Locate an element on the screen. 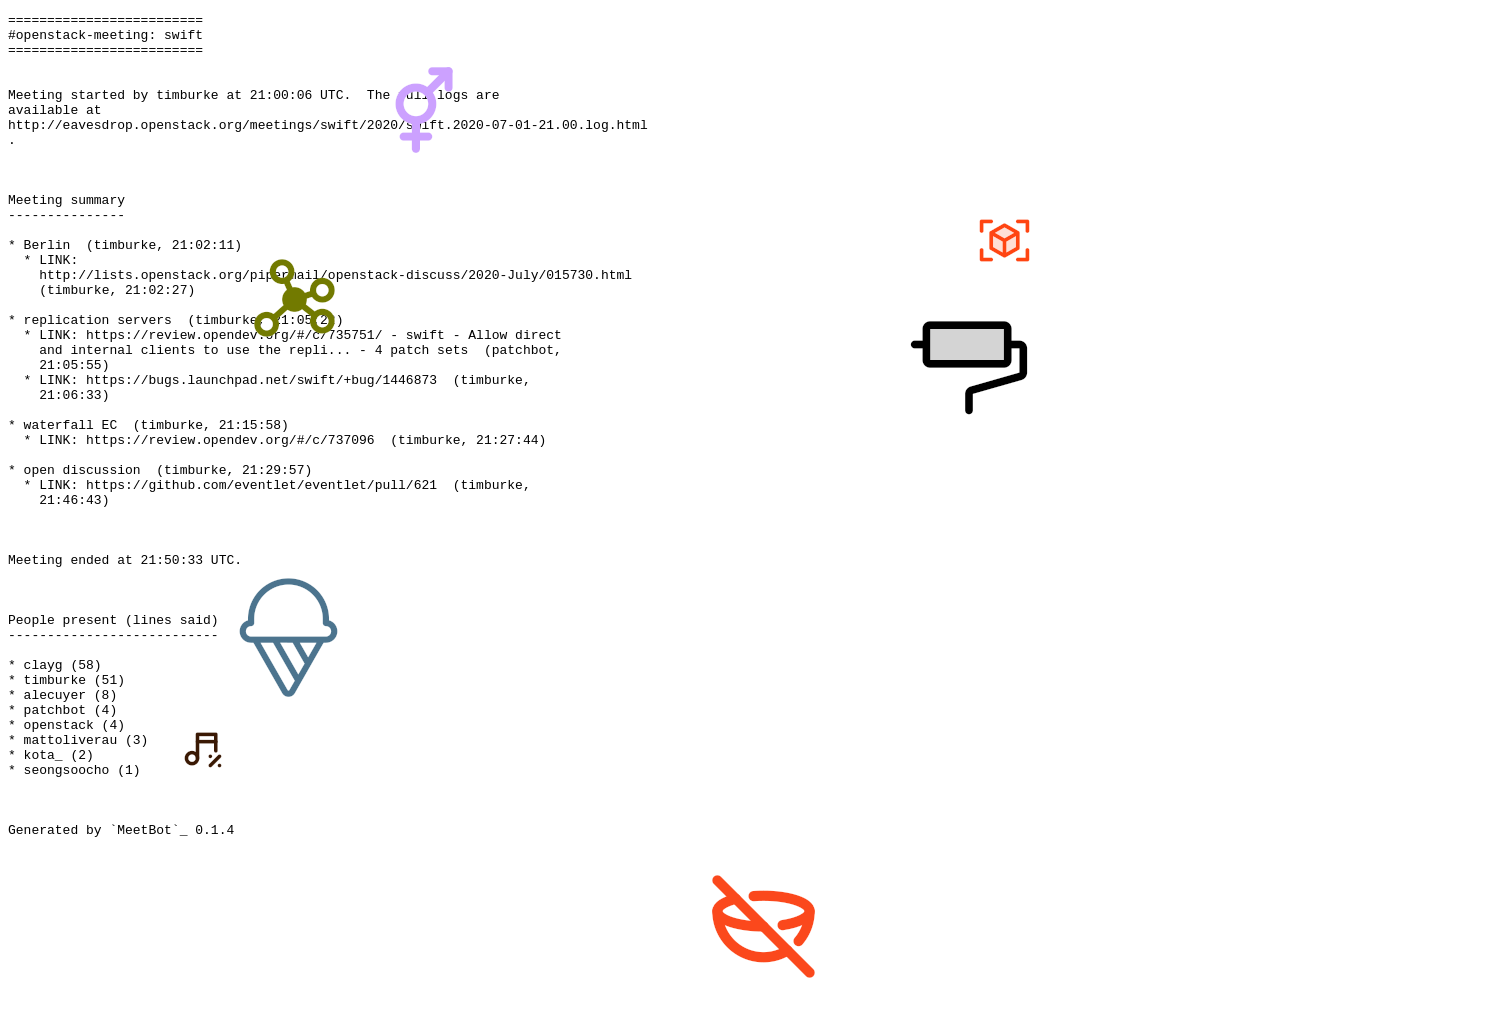  view discounted music or audio content is located at coordinates (203, 749).